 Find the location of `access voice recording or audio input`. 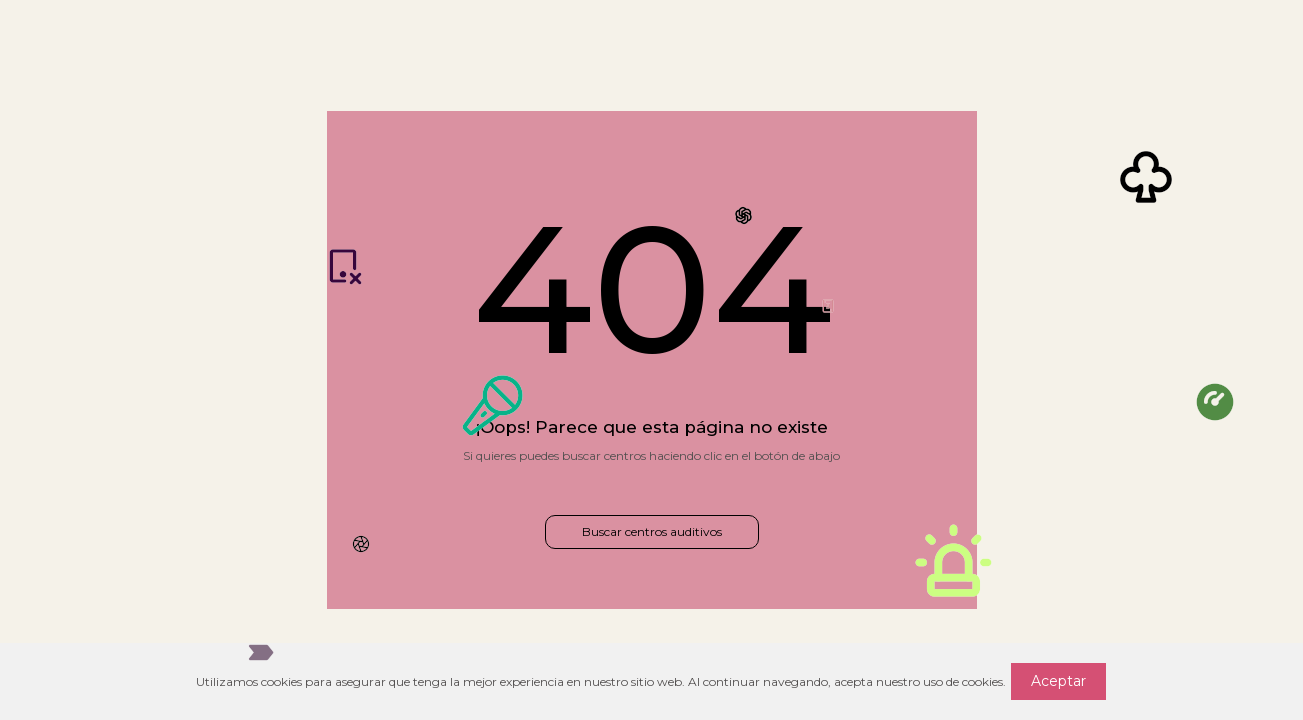

access voice recording or audio input is located at coordinates (491, 406).